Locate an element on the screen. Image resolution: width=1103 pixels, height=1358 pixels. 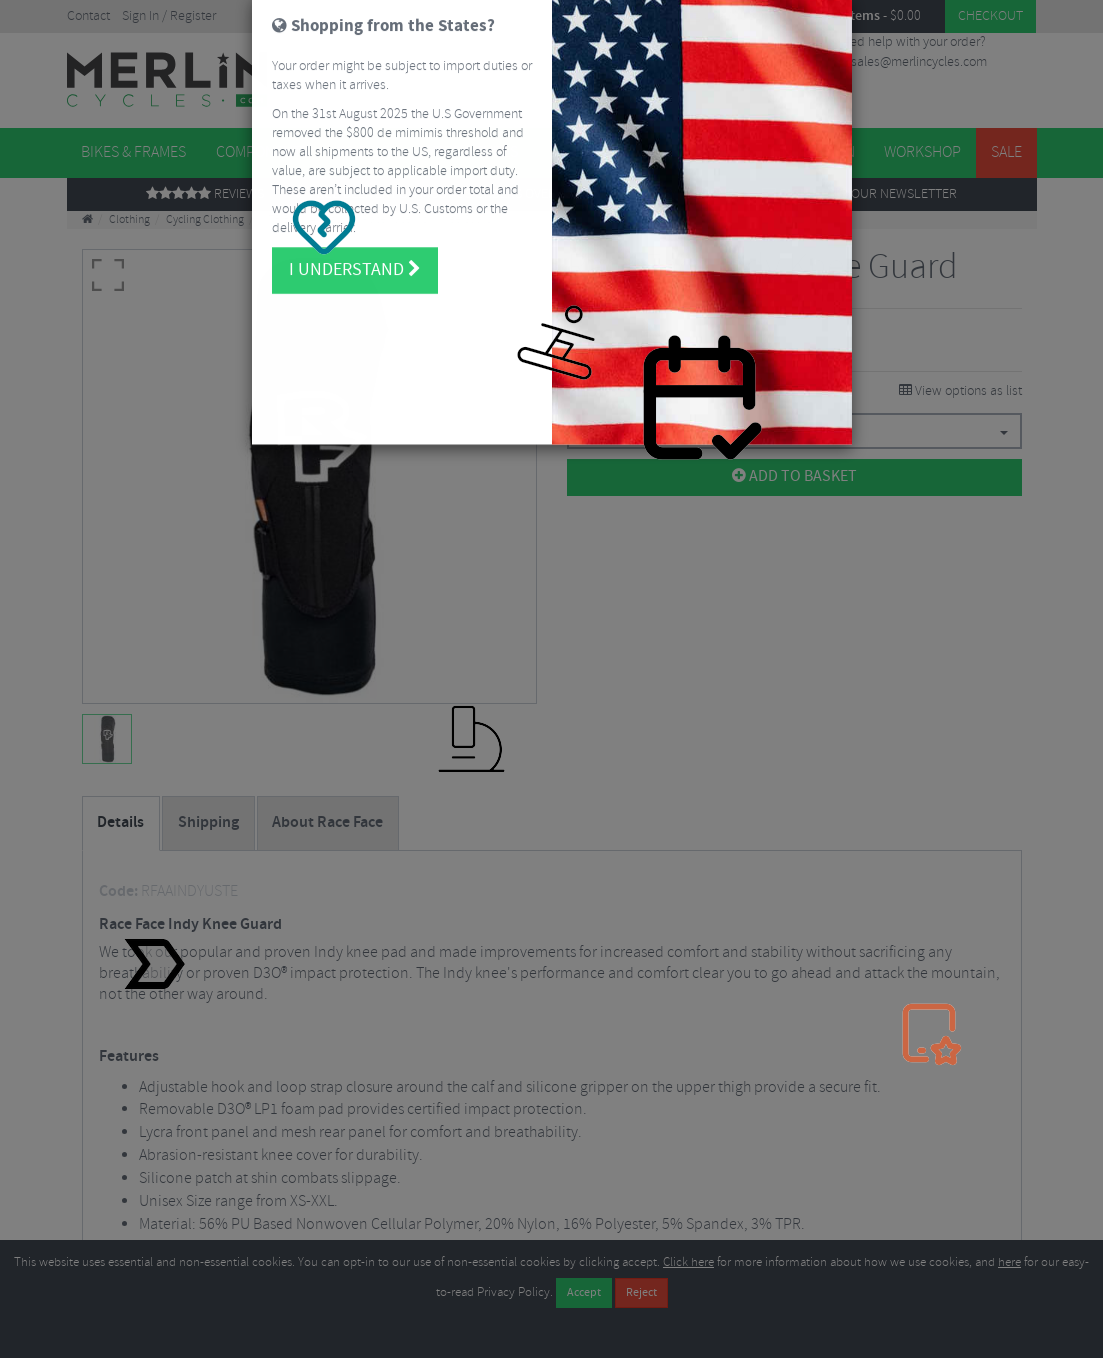
mark this iPad as a favorite device is located at coordinates (929, 1033).